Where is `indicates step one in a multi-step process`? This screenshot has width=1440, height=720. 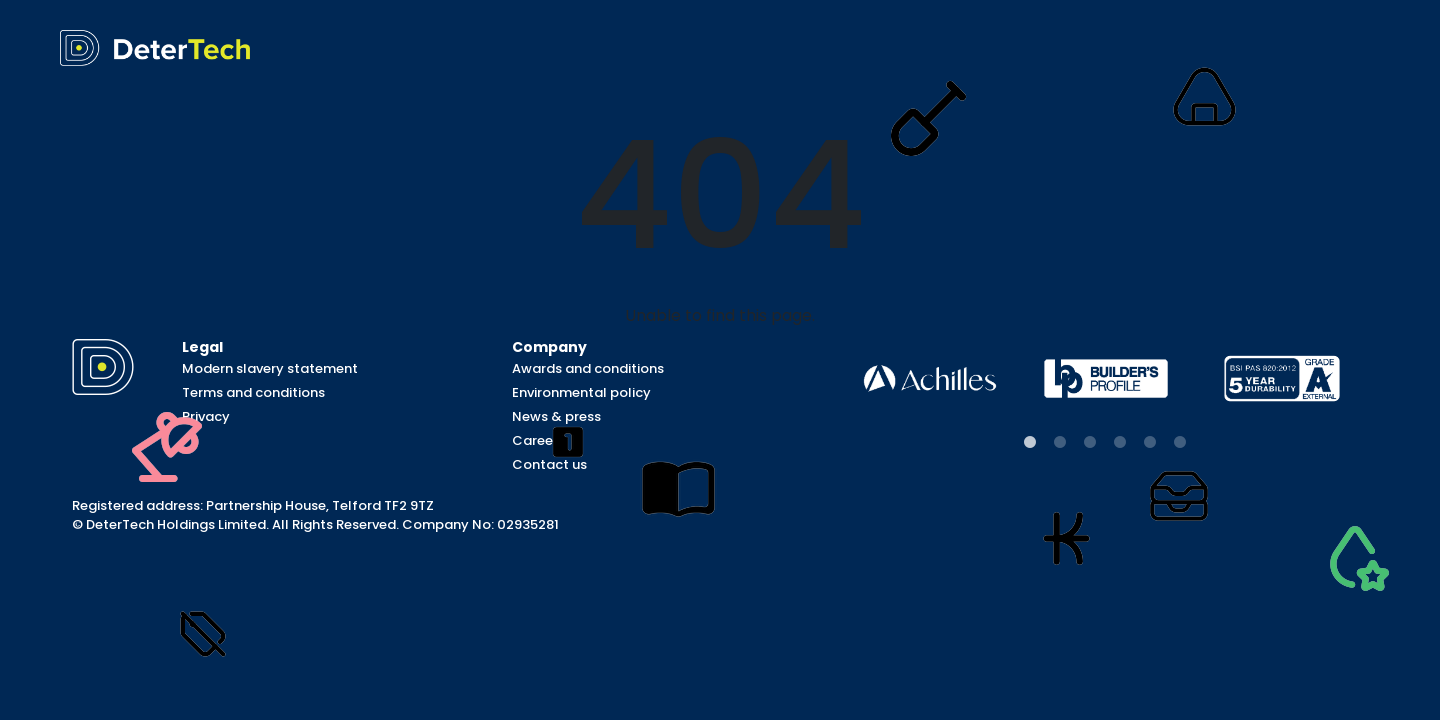 indicates step one in a multi-step process is located at coordinates (568, 442).